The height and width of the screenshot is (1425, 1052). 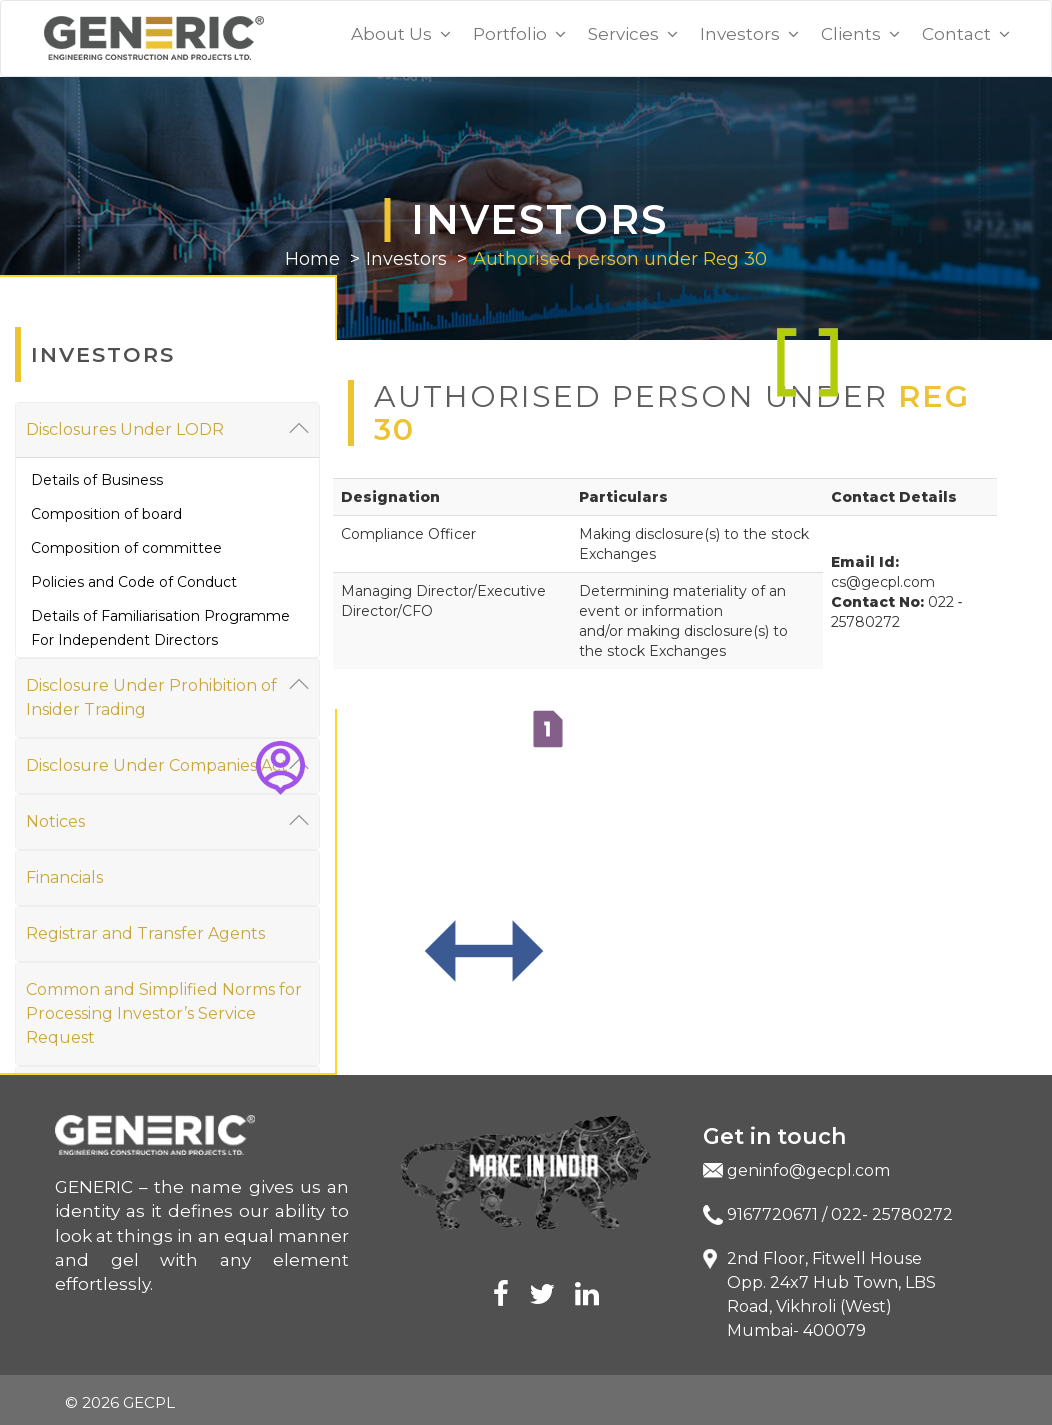 I want to click on view or edit code brackets, so click(x=807, y=362).